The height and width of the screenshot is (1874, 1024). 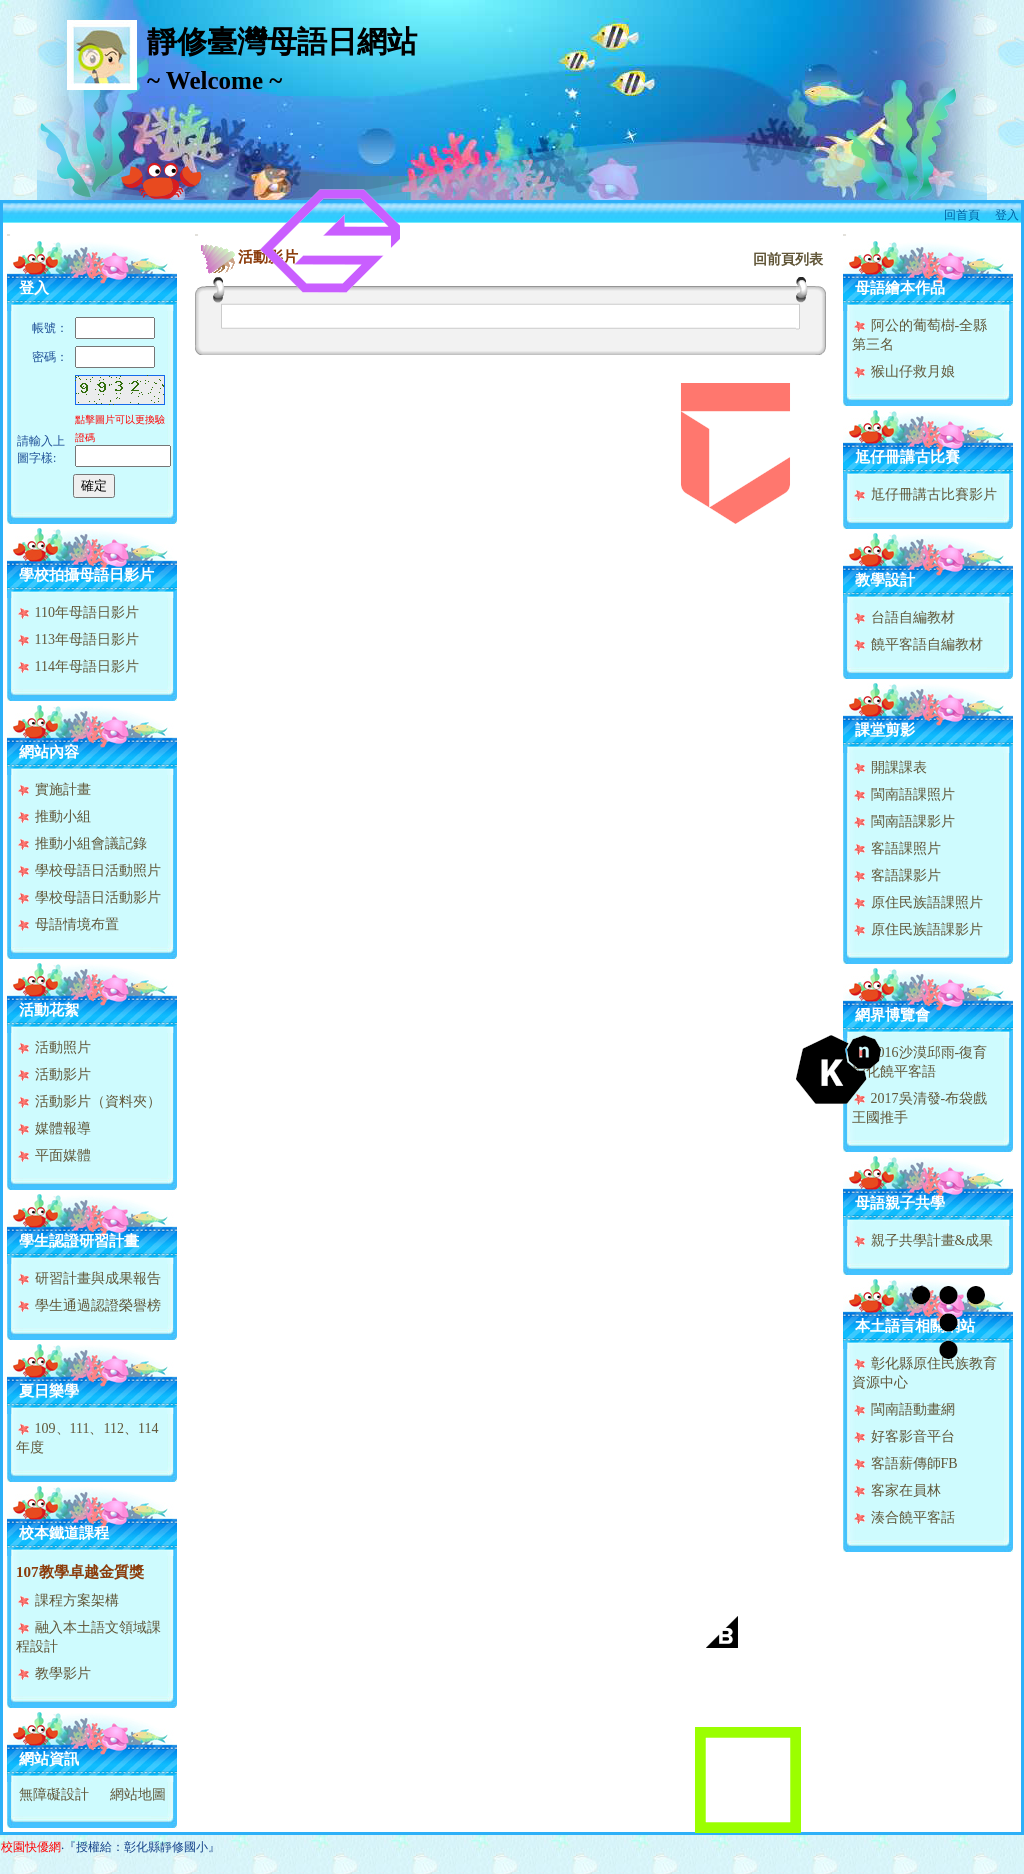 I want to click on bigcommerce platform logo, so click(x=722, y=1632).